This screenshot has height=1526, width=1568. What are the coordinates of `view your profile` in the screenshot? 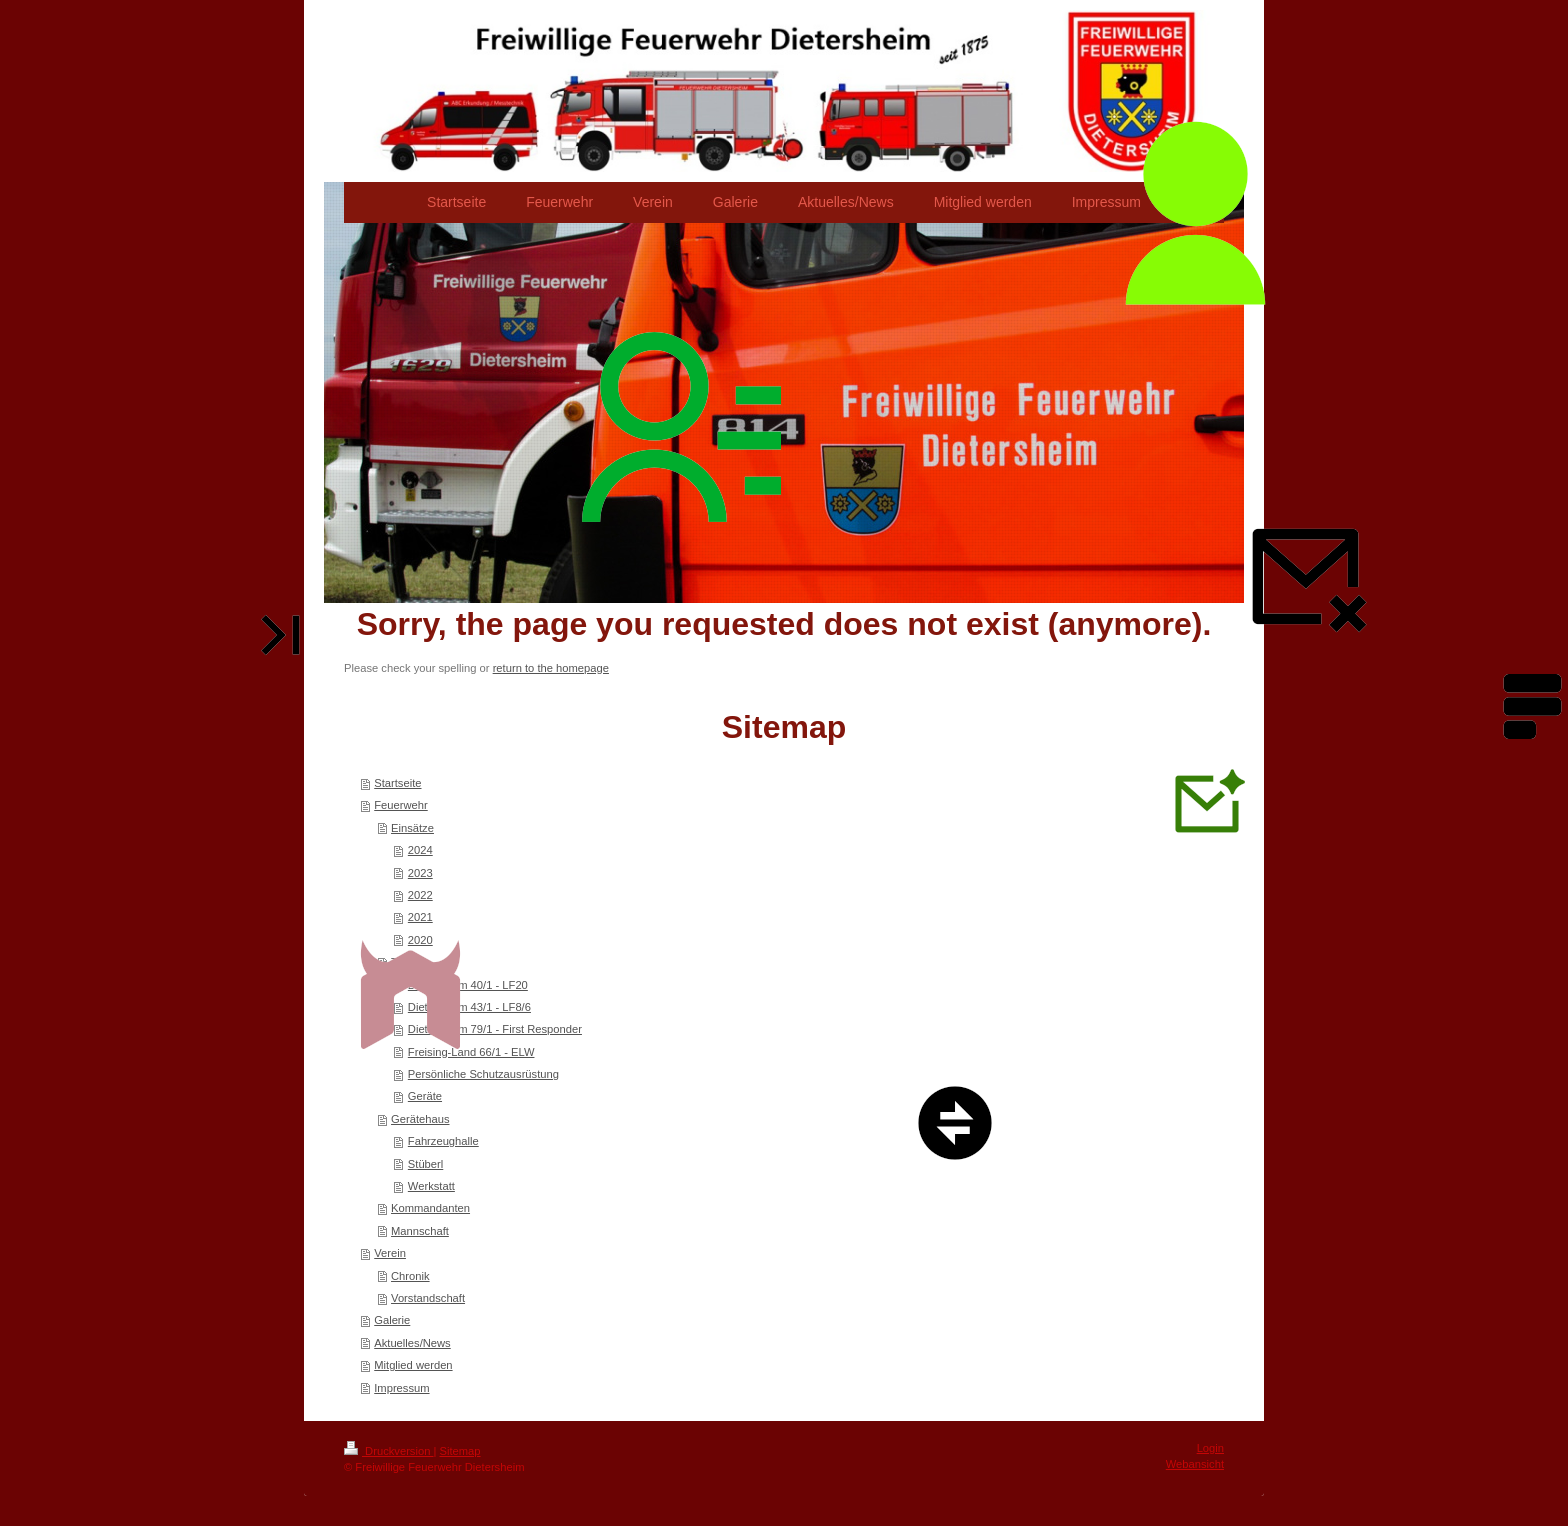 It's located at (1195, 217).